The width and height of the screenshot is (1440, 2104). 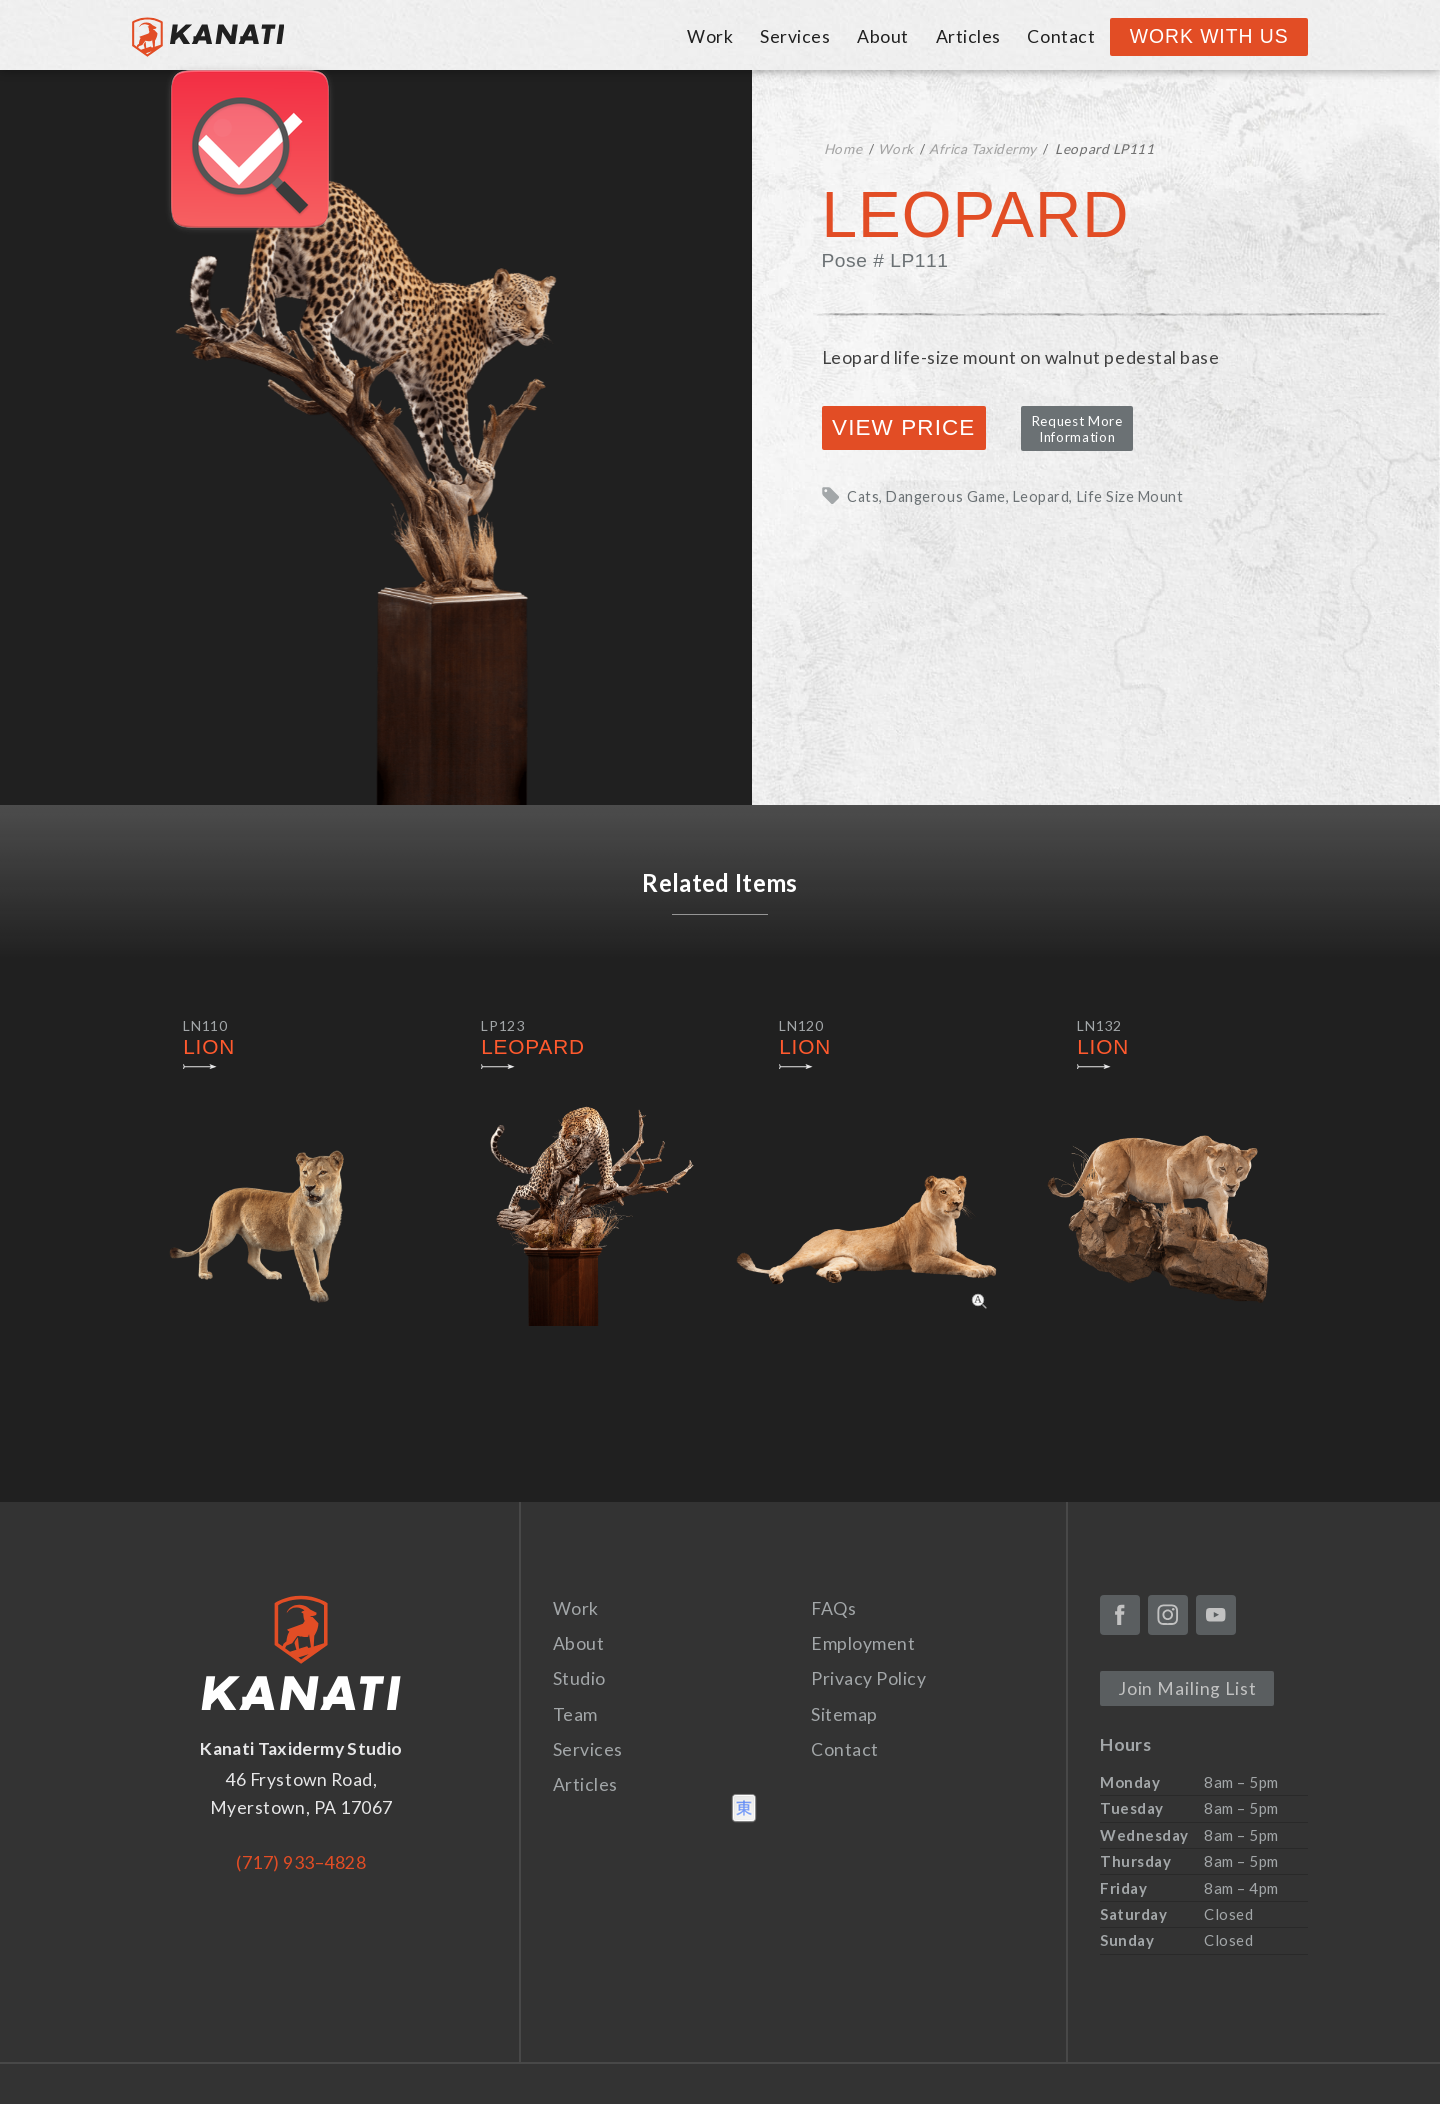 I want to click on launch the mahjongg tile matching game, so click(x=744, y=1808).